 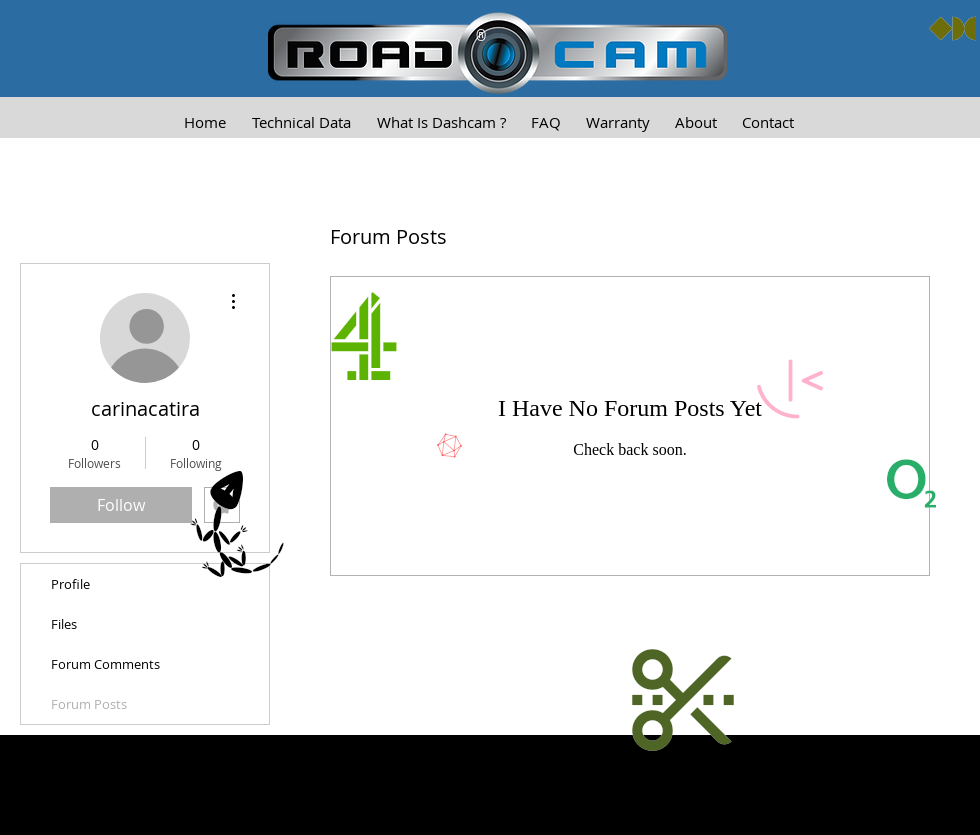 I want to click on visit Frontend Mentor website, so click(x=790, y=389).